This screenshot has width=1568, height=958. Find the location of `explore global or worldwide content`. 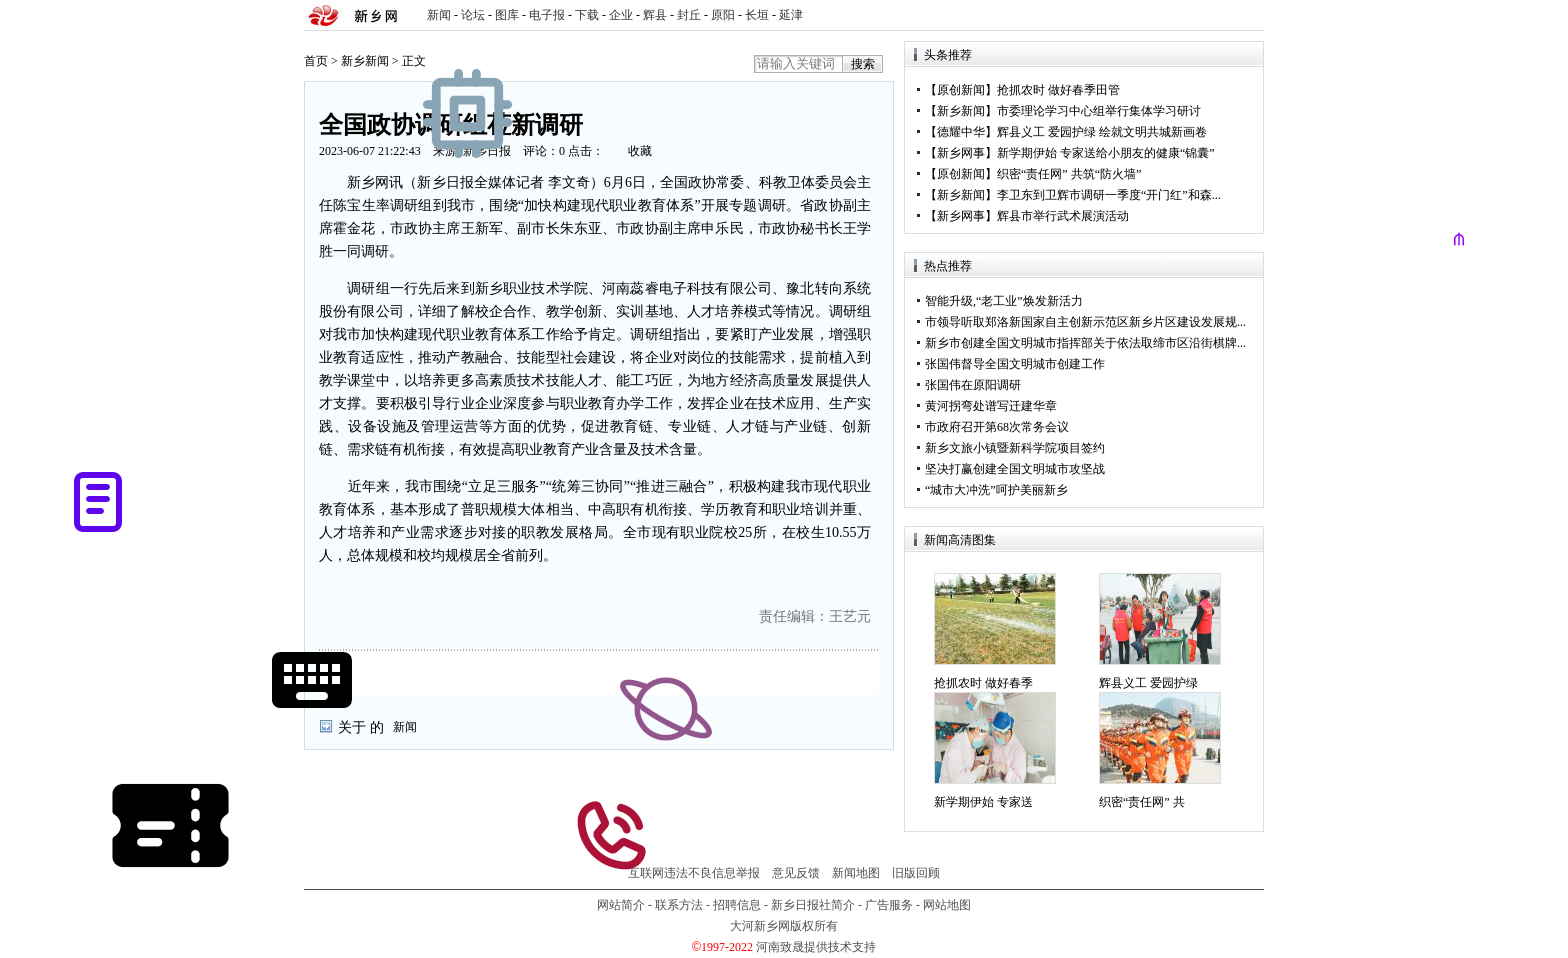

explore global or worldwide content is located at coordinates (666, 709).